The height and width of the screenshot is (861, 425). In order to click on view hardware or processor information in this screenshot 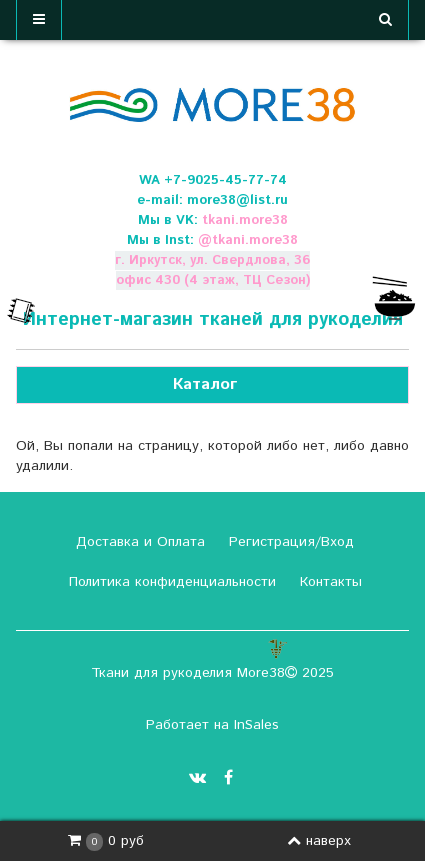, I will do `click(21, 311)`.